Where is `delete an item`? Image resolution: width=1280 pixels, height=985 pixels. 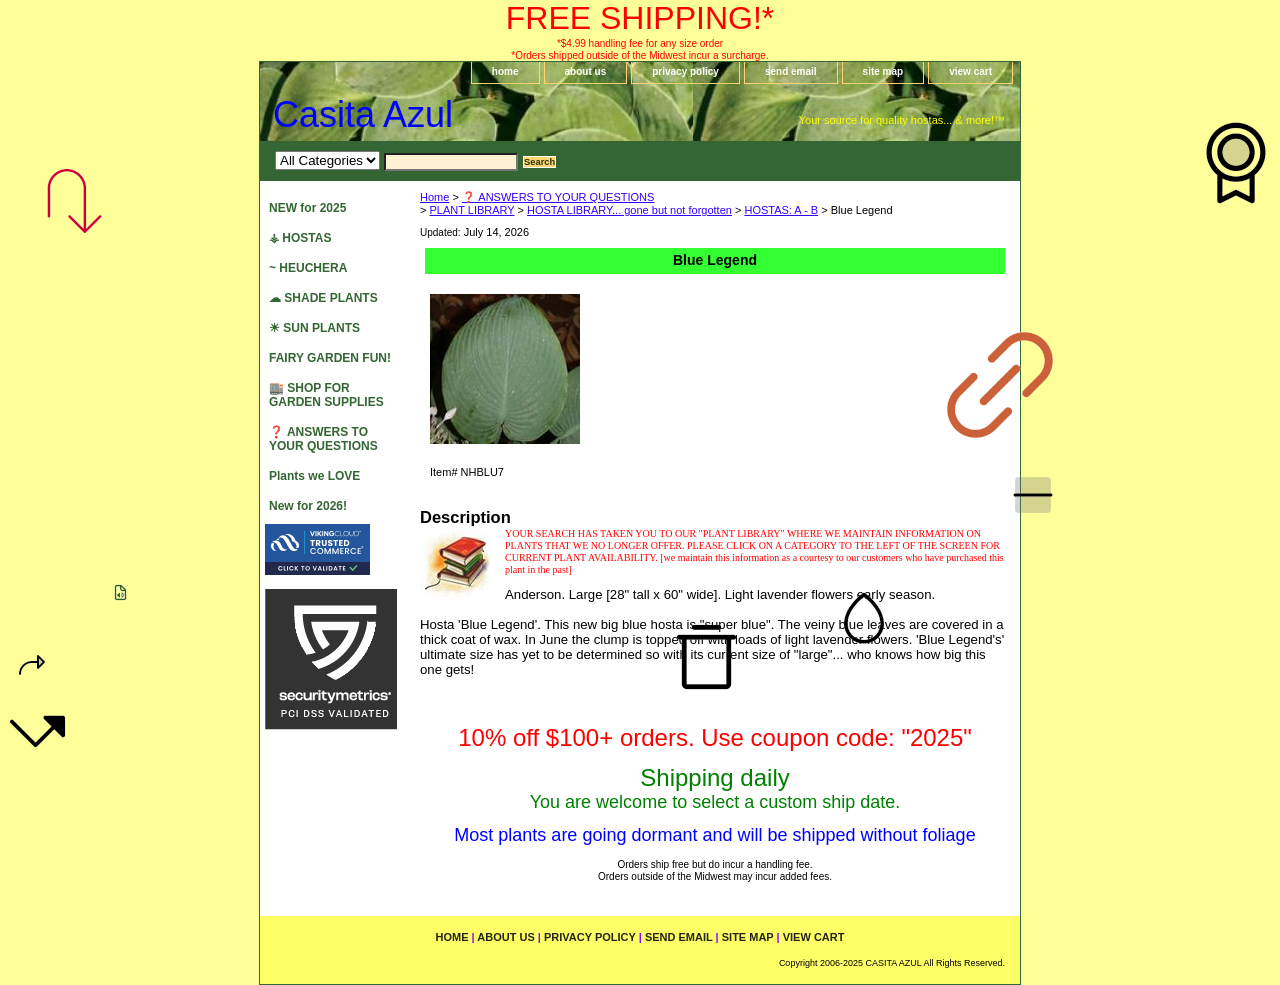 delete an item is located at coordinates (706, 659).